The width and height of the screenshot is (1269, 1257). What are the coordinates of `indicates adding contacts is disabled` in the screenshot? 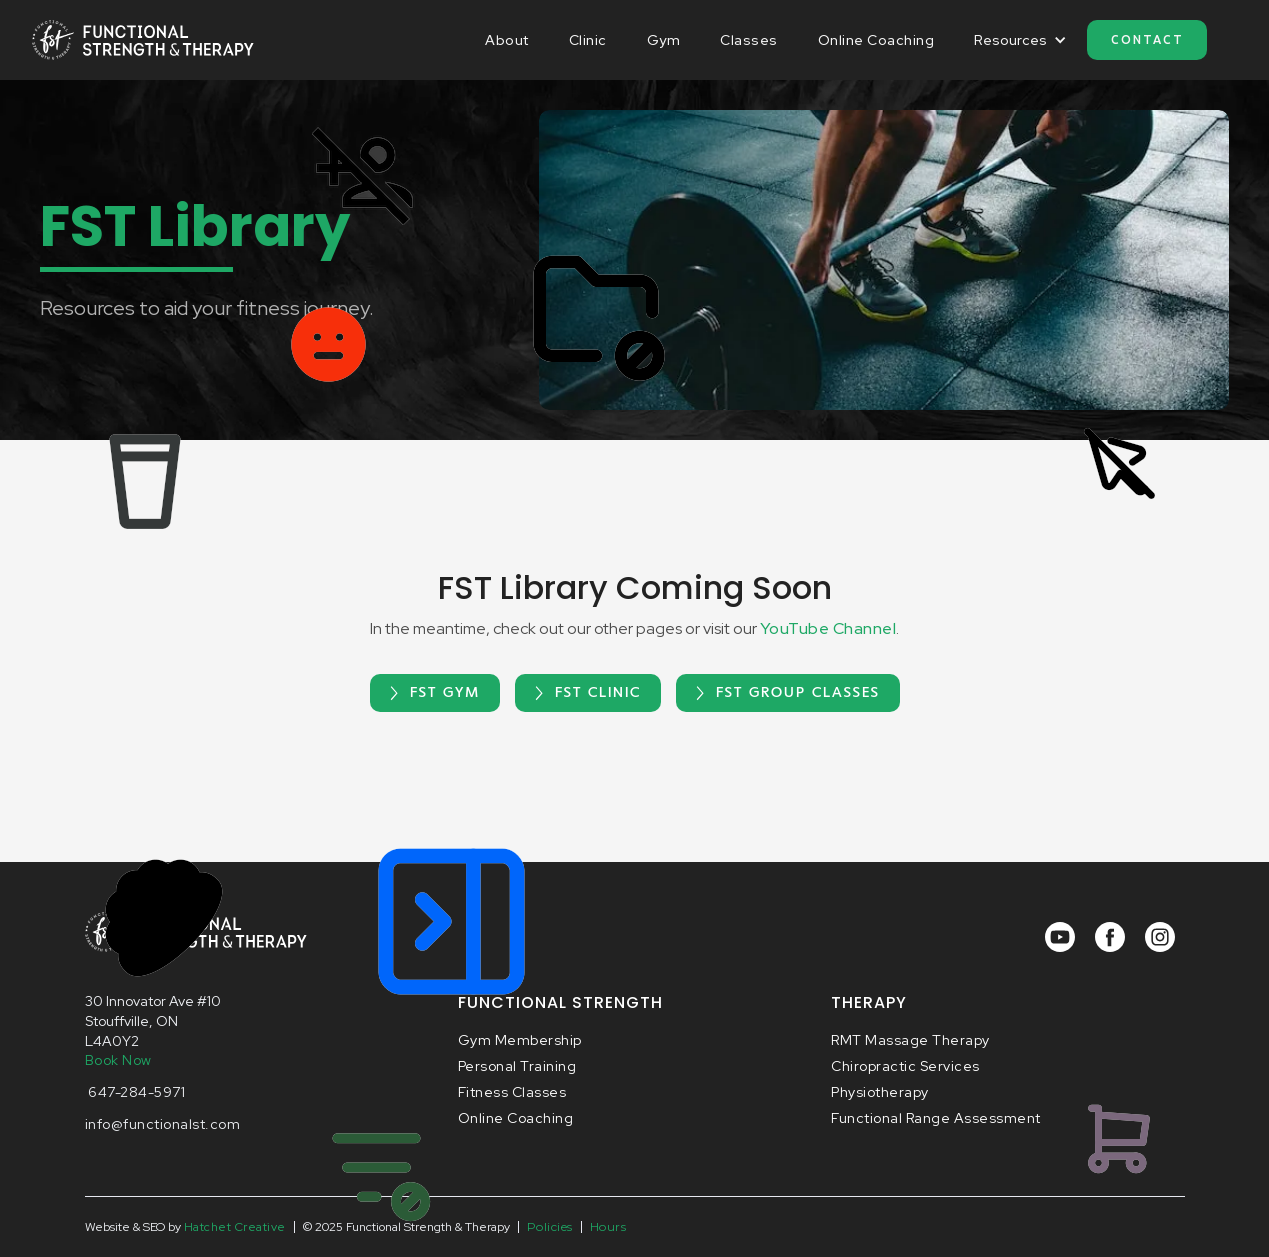 It's located at (364, 172).